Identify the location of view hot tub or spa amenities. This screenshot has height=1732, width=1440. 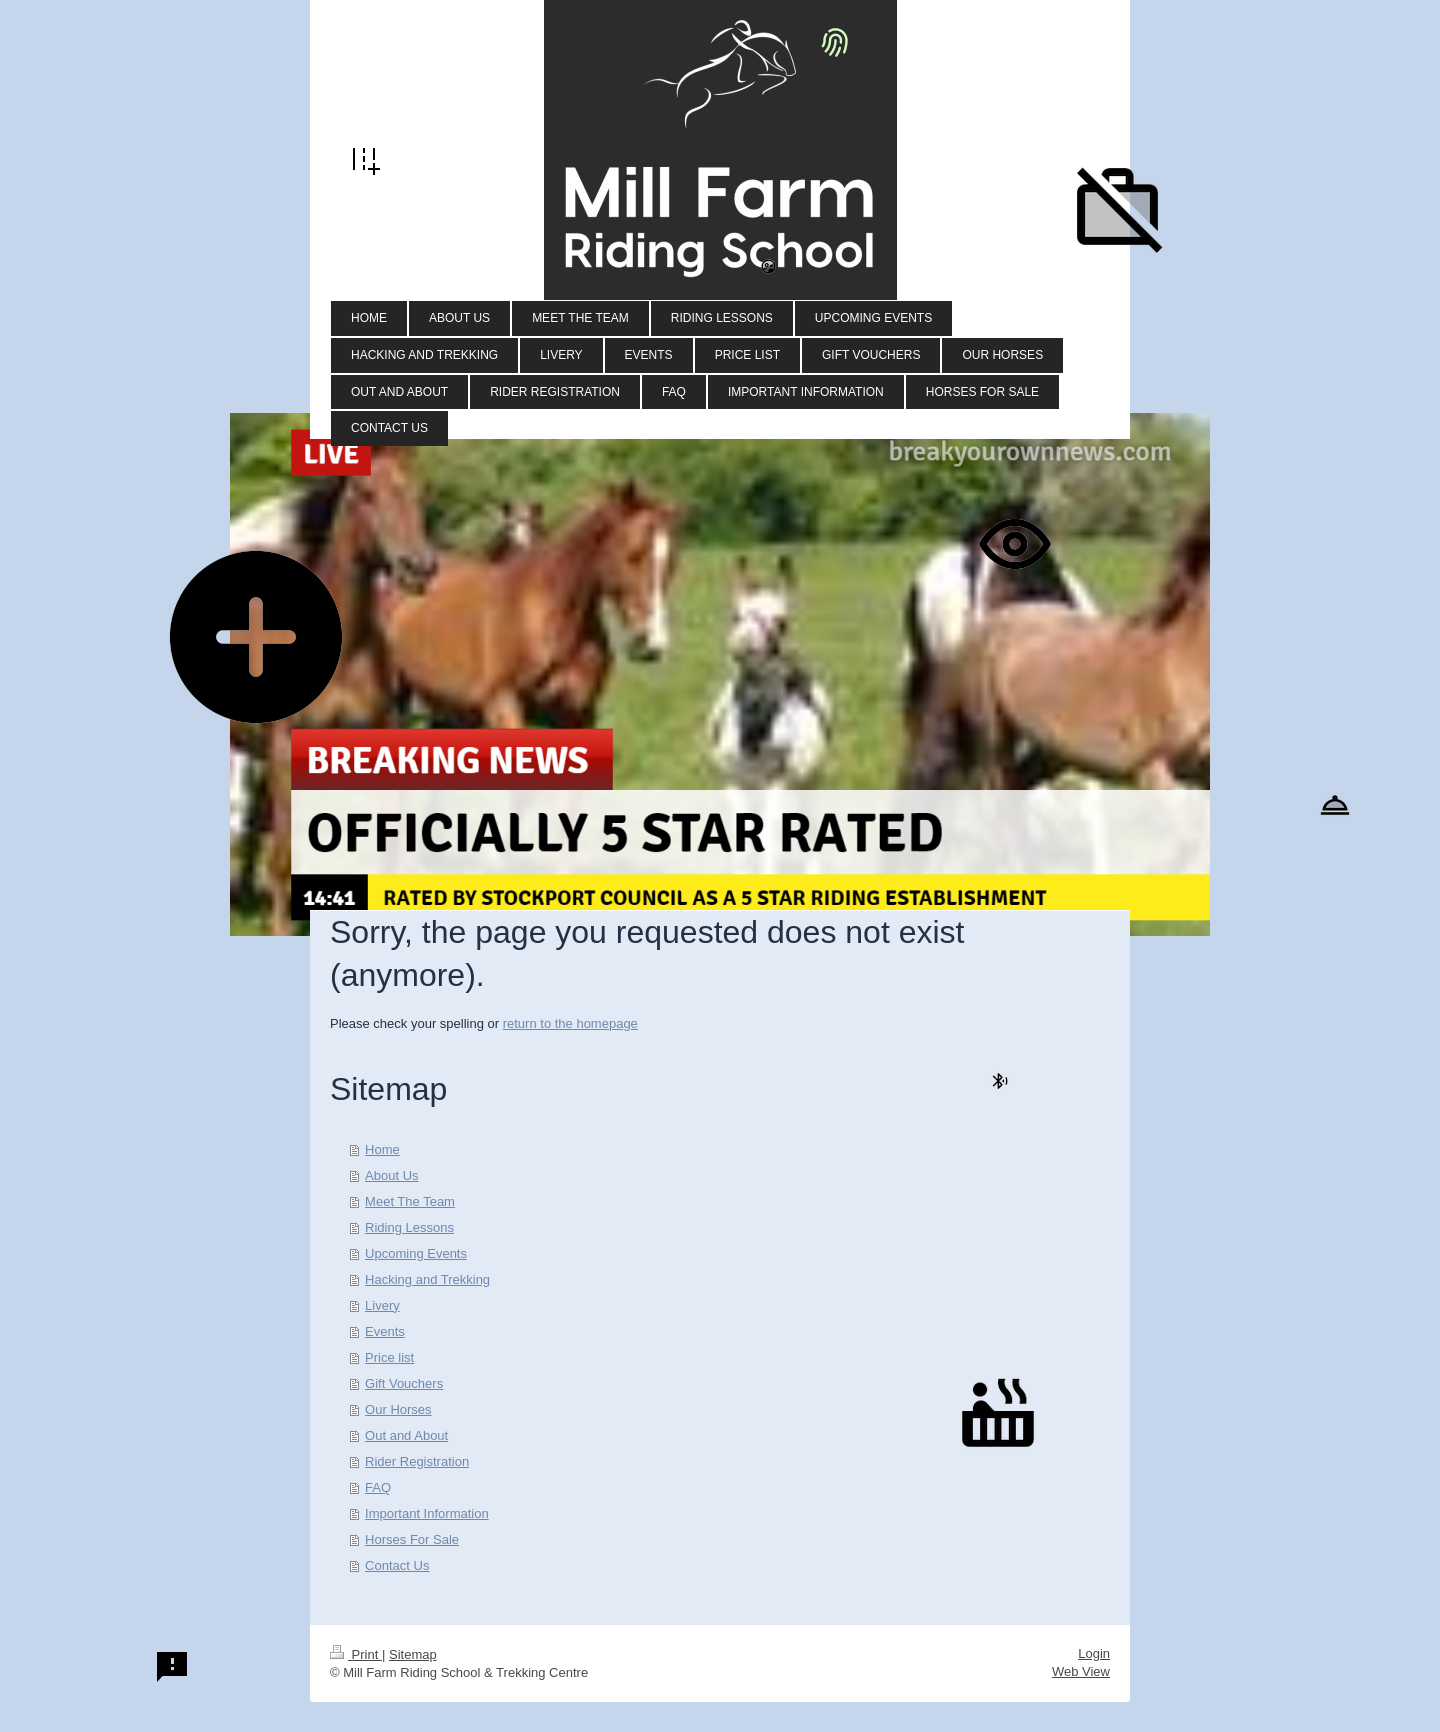
(998, 1411).